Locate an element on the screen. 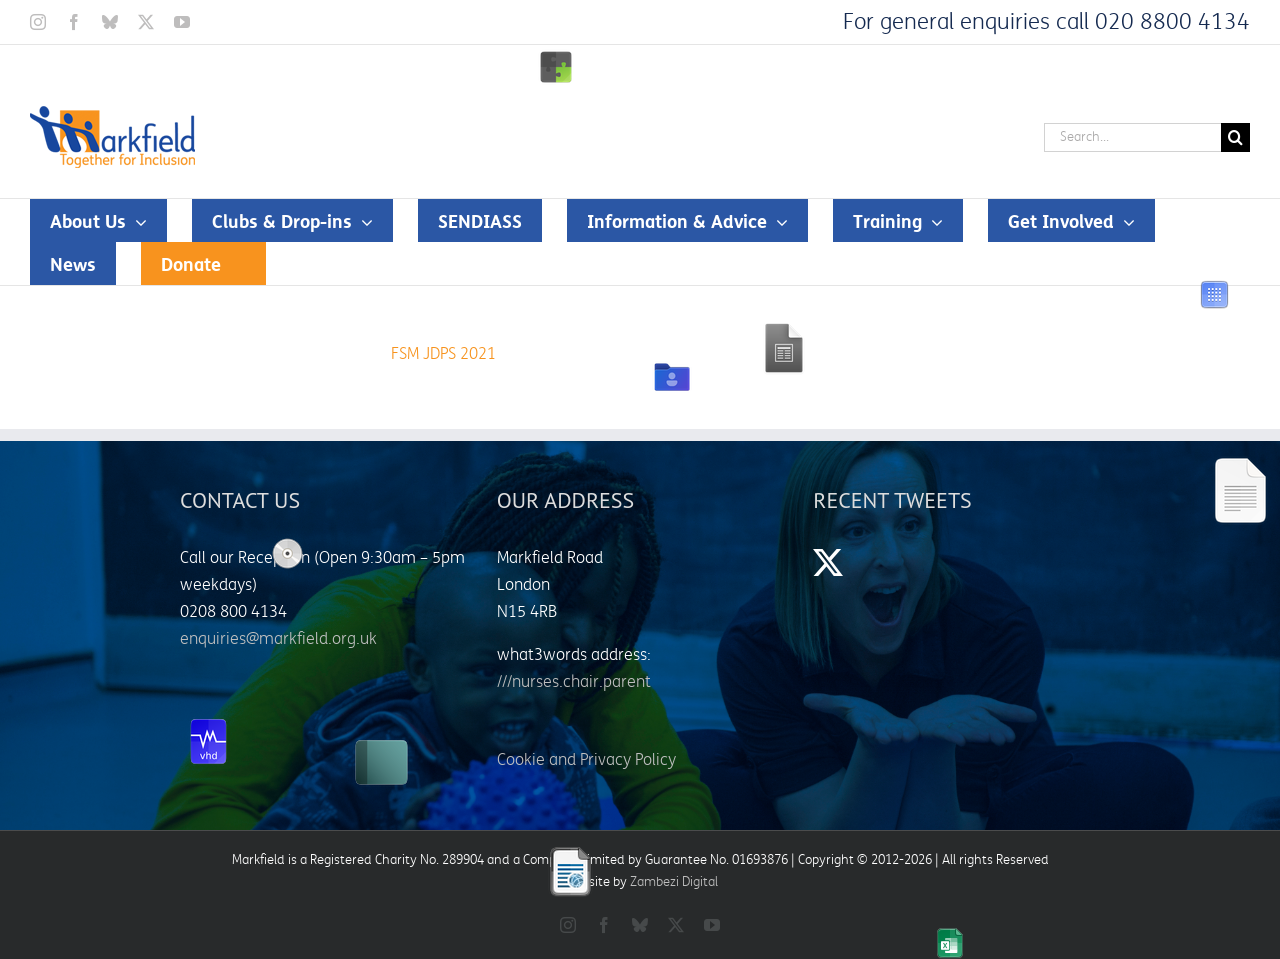  virtualbox virtual hard disk file is located at coordinates (208, 741).